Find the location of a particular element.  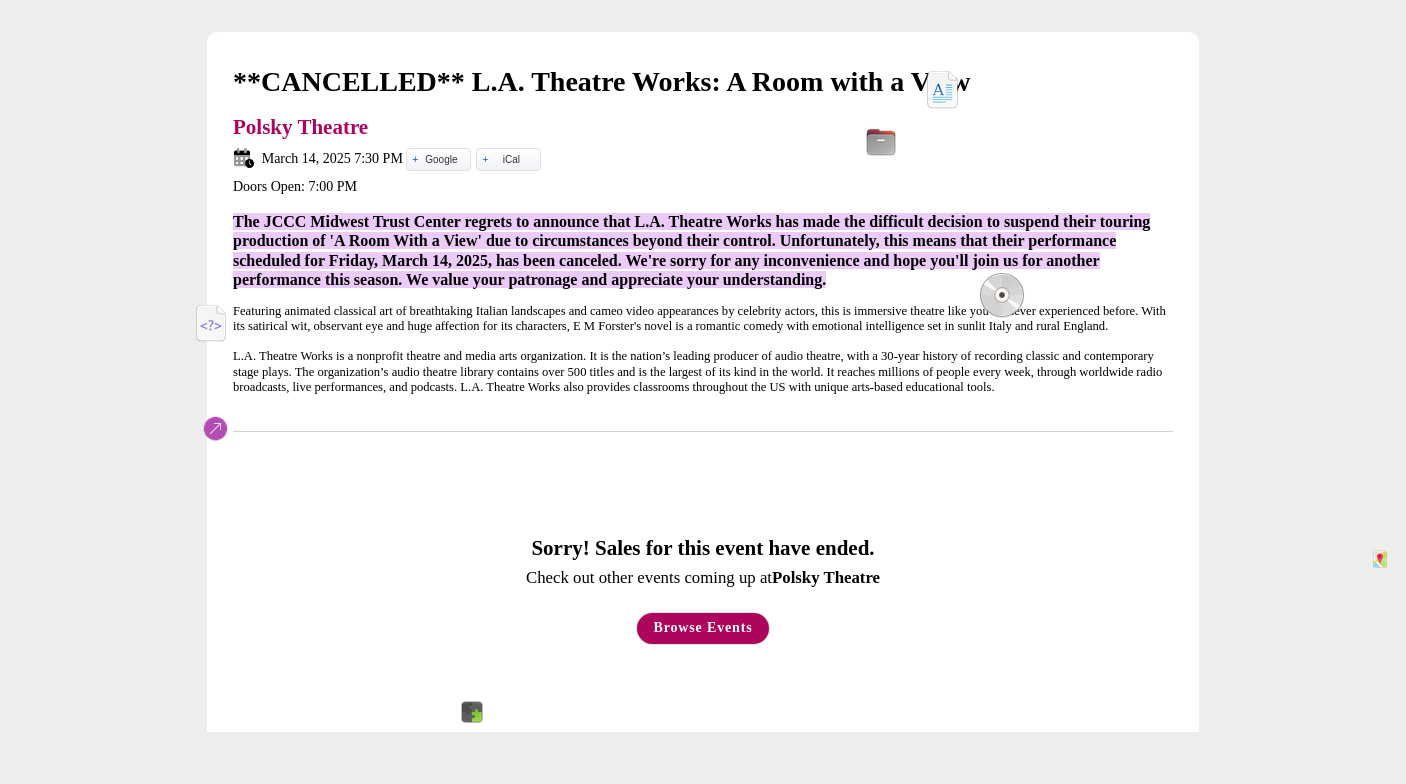

indicates a DVD or optical disc drive is located at coordinates (1002, 295).